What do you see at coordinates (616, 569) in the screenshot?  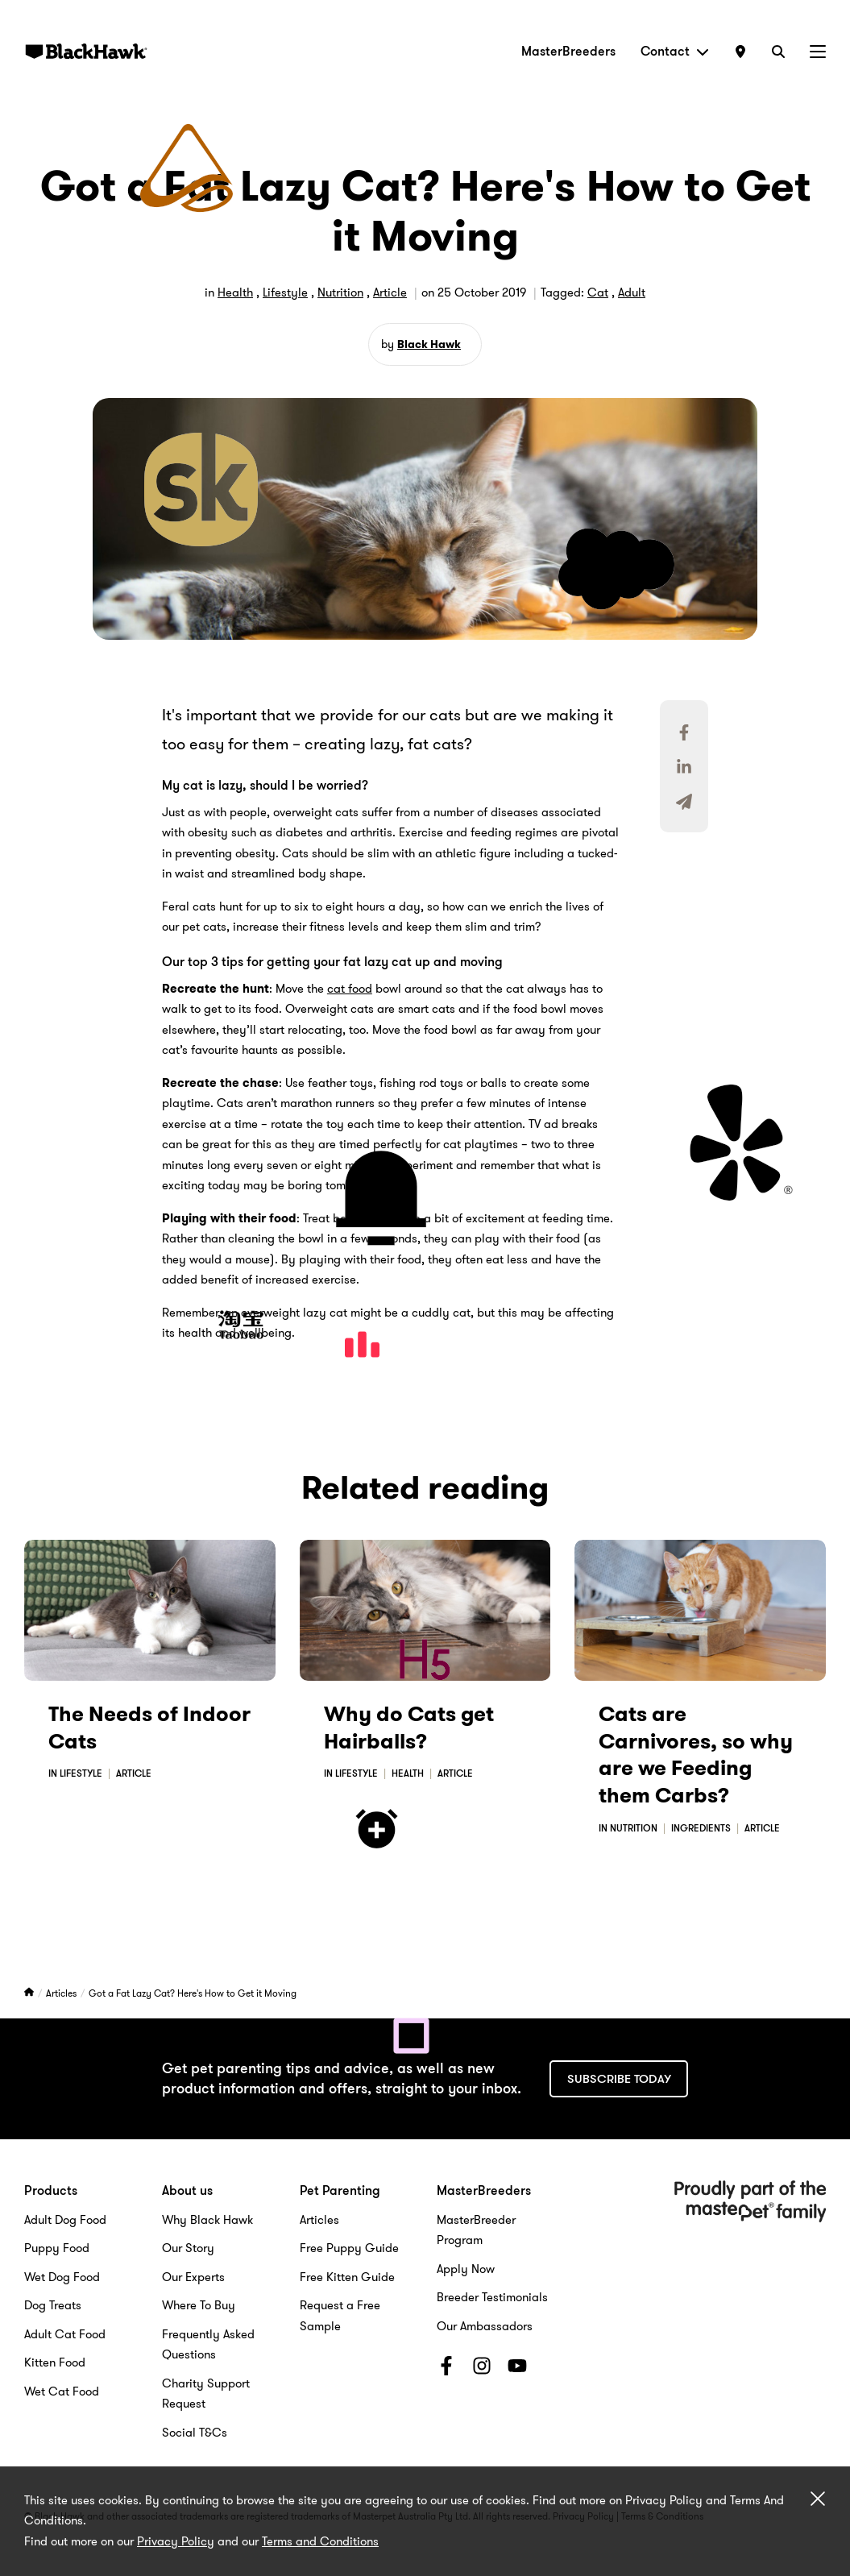 I see `open Salesforce CRM app` at bounding box center [616, 569].